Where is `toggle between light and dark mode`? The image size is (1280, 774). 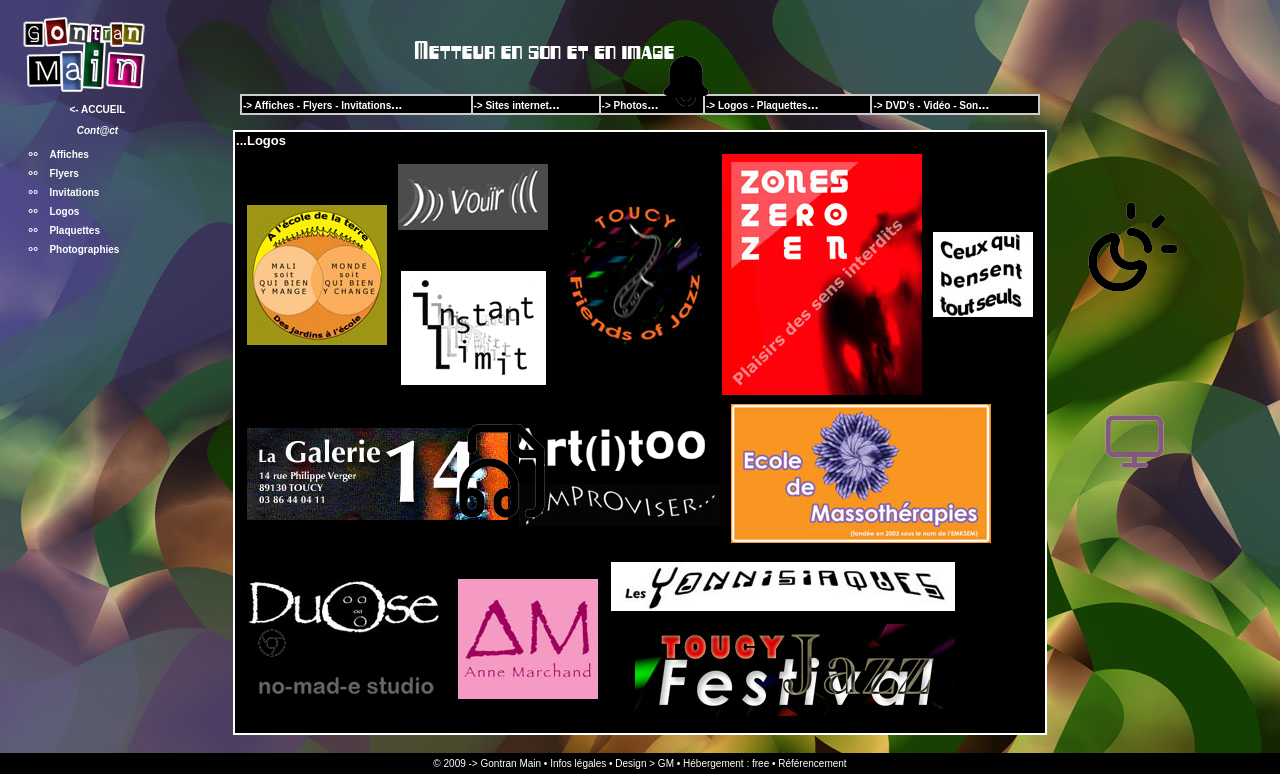
toggle between light and dark mode is located at coordinates (1131, 249).